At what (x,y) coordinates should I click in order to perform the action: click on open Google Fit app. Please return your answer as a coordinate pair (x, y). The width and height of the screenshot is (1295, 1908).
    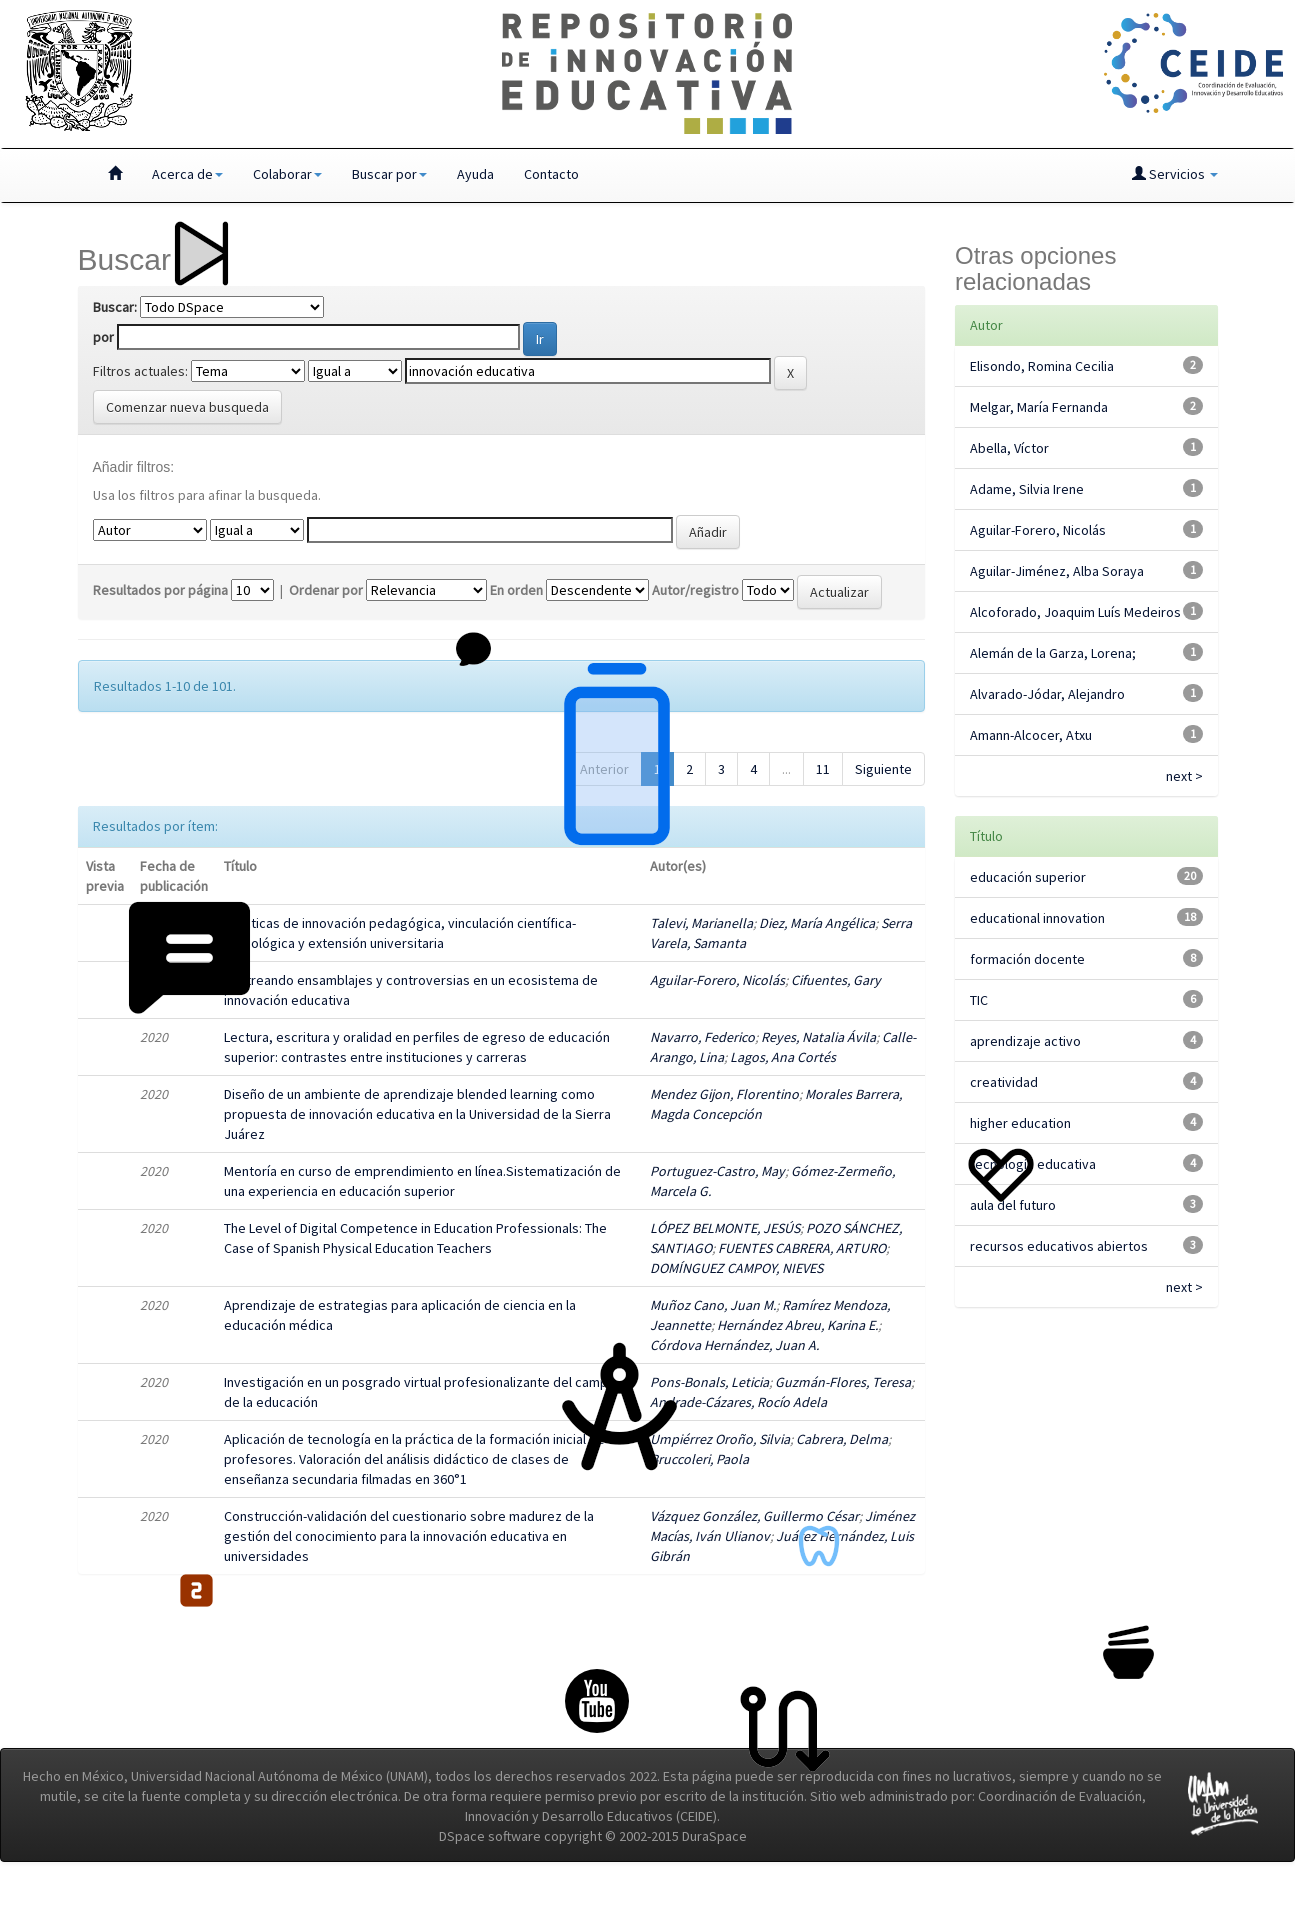
    Looking at the image, I should click on (1001, 1174).